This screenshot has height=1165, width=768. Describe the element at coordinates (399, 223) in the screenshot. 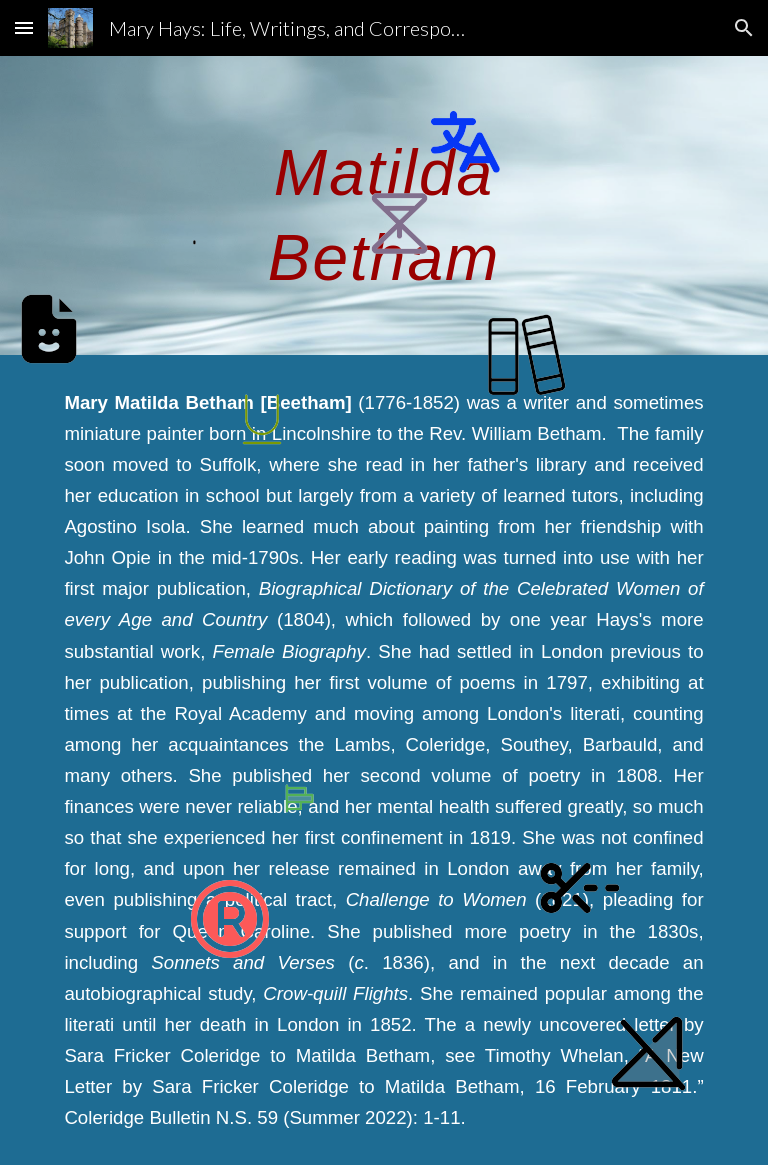

I see `indicates a task or process in progress` at that location.